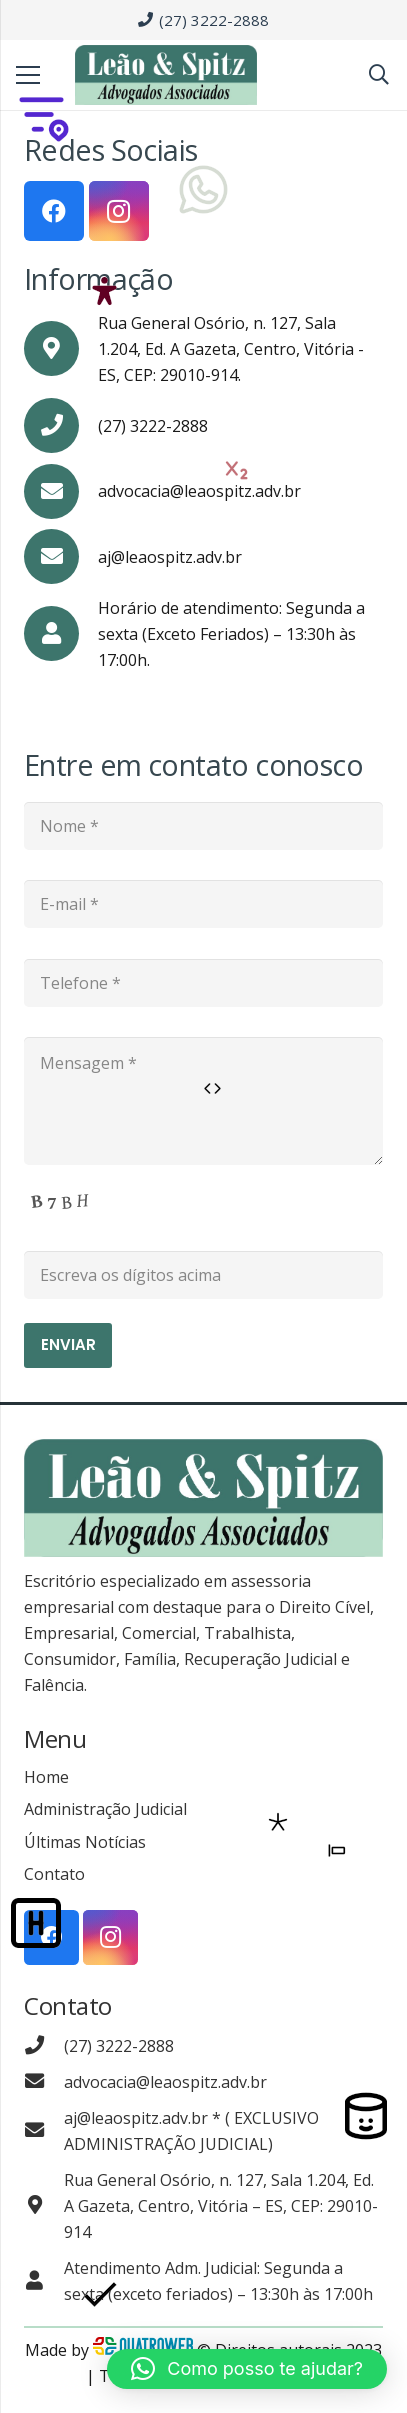  What do you see at coordinates (212, 1088) in the screenshot?
I see `view source code` at bounding box center [212, 1088].